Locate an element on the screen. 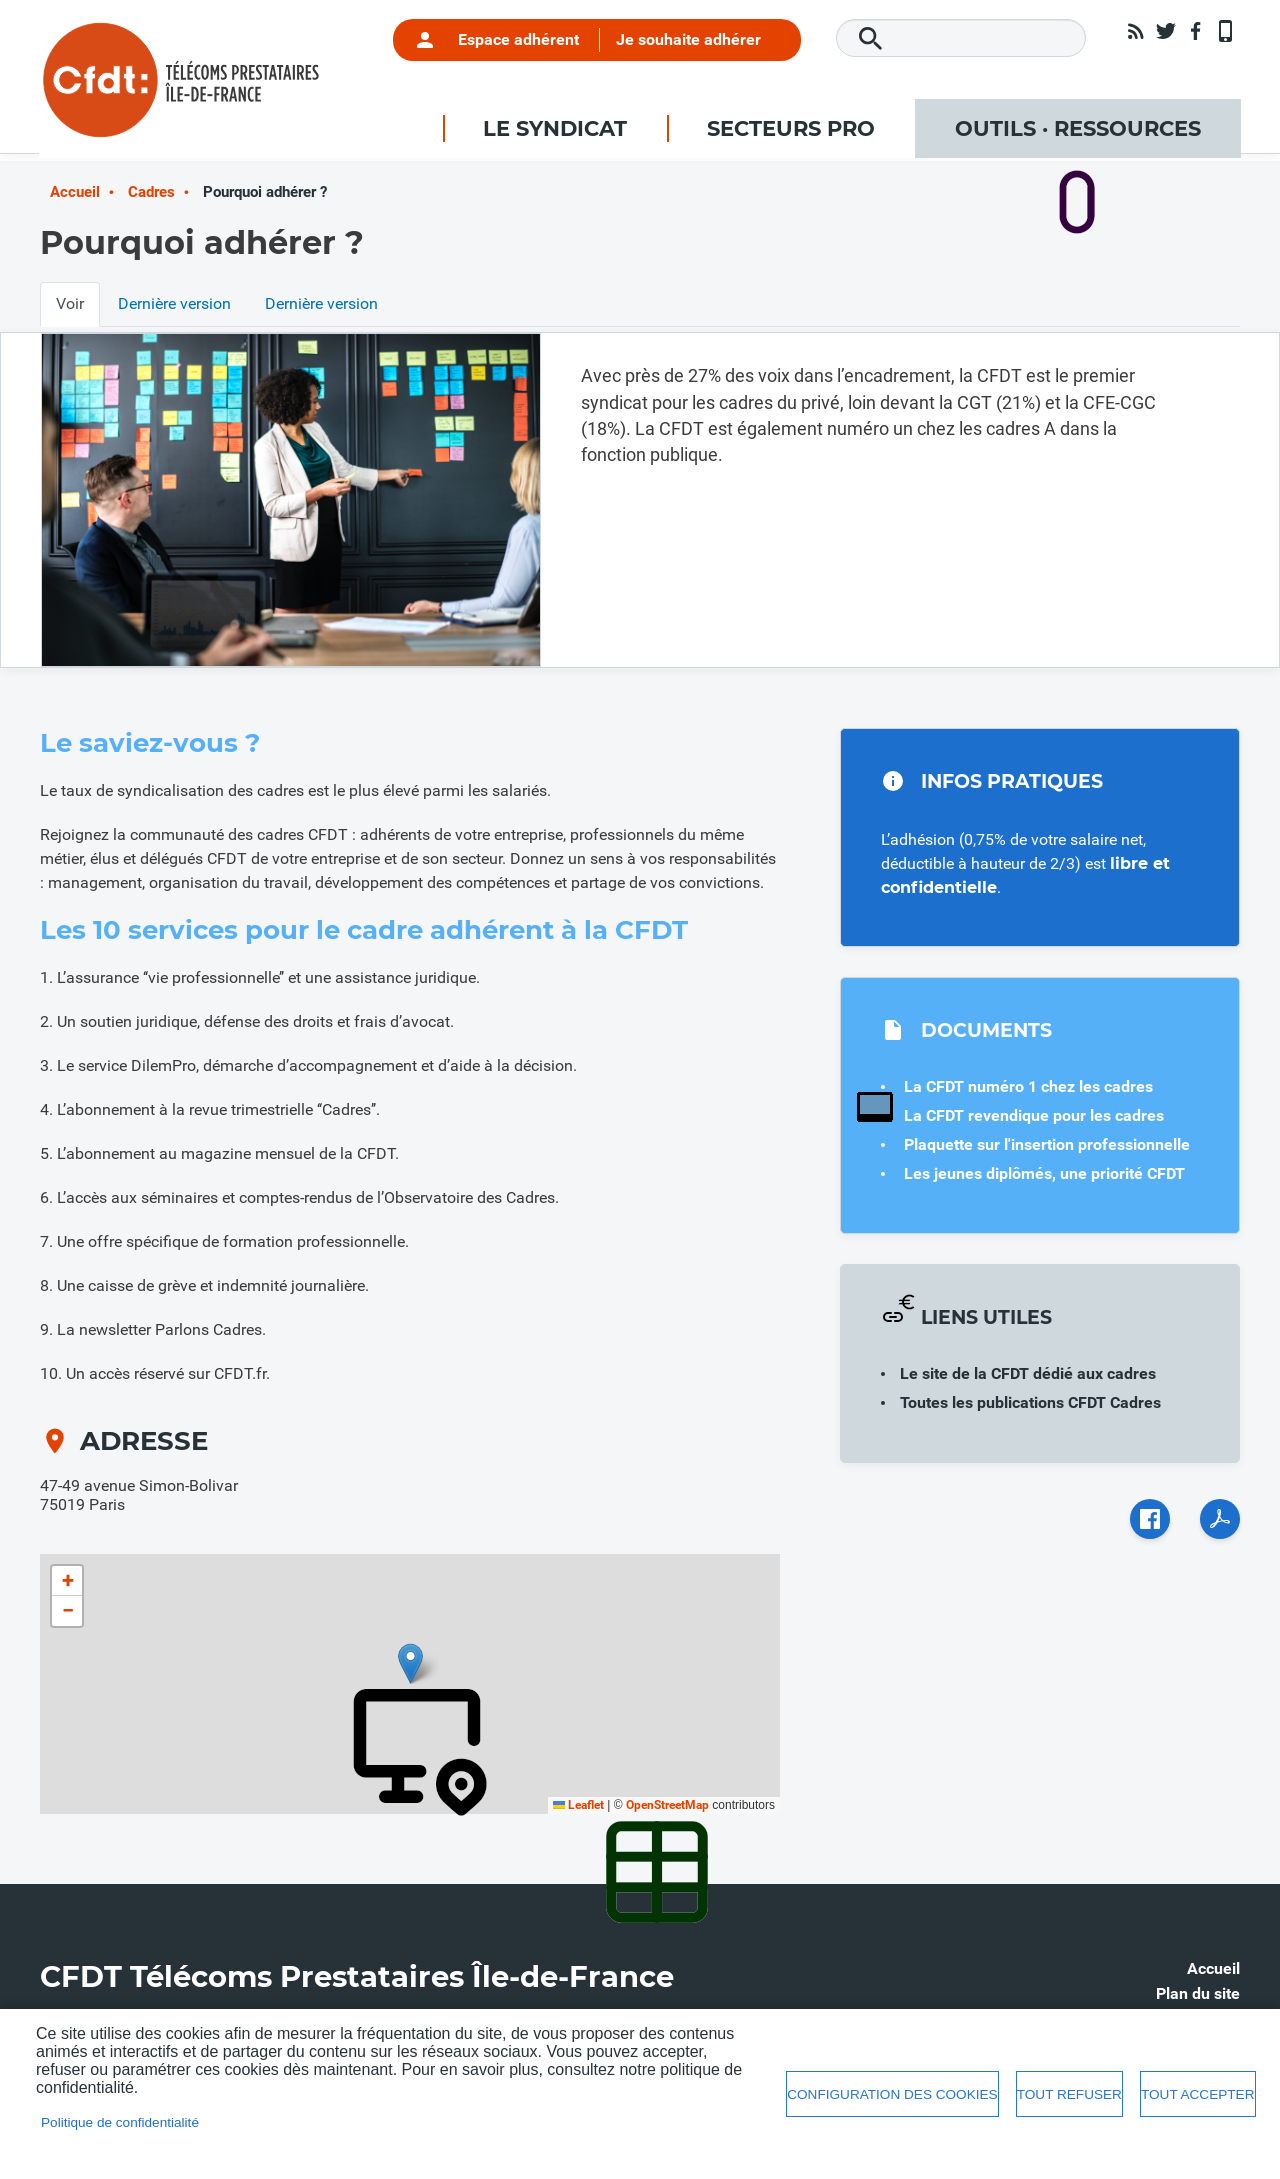  pin this device to your workspace is located at coordinates (417, 1746).